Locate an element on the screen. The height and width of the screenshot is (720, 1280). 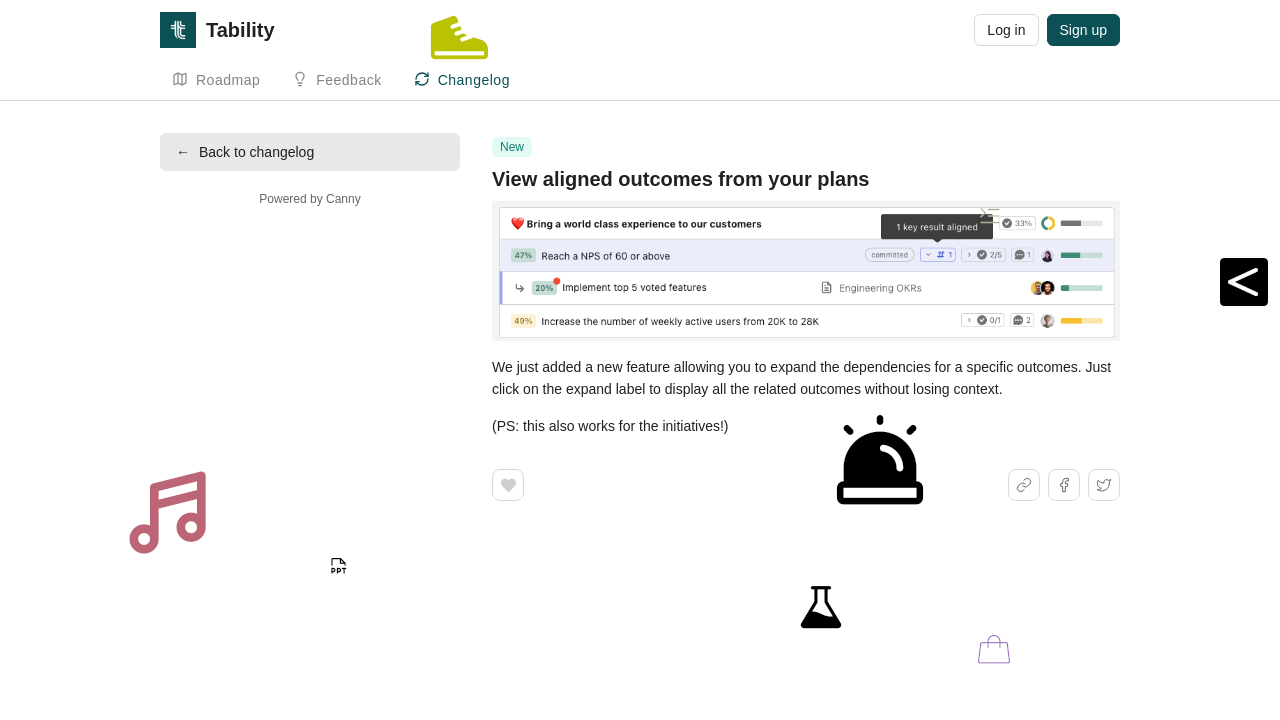
access footwear or shoe products is located at coordinates (456, 39).